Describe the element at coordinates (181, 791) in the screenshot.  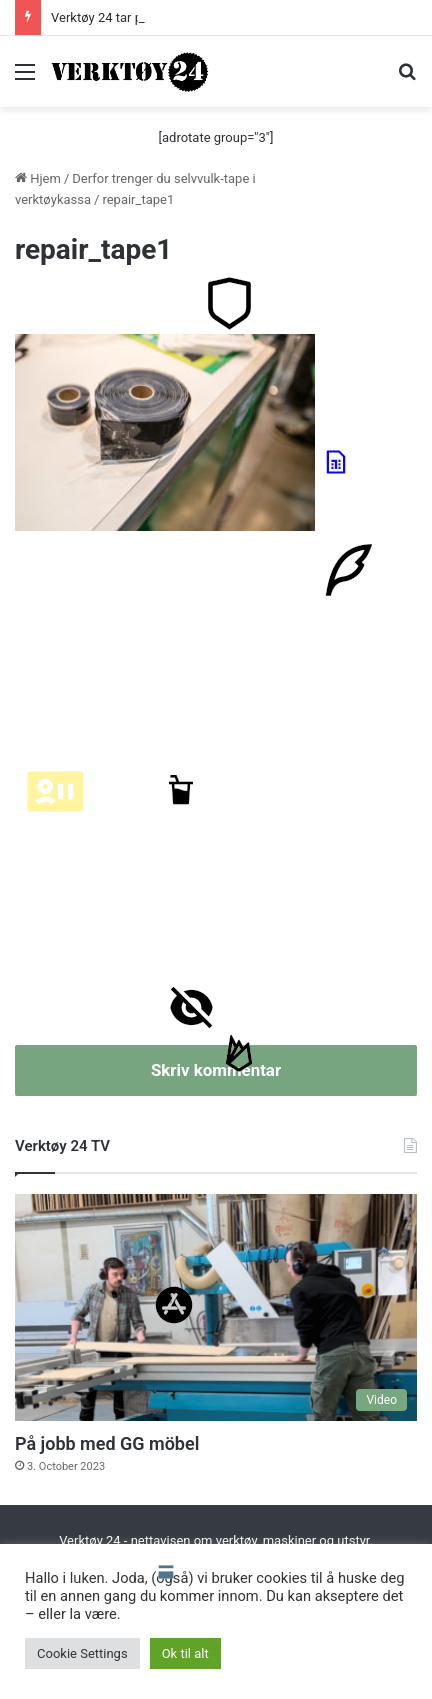
I see `view food and drink options` at that location.